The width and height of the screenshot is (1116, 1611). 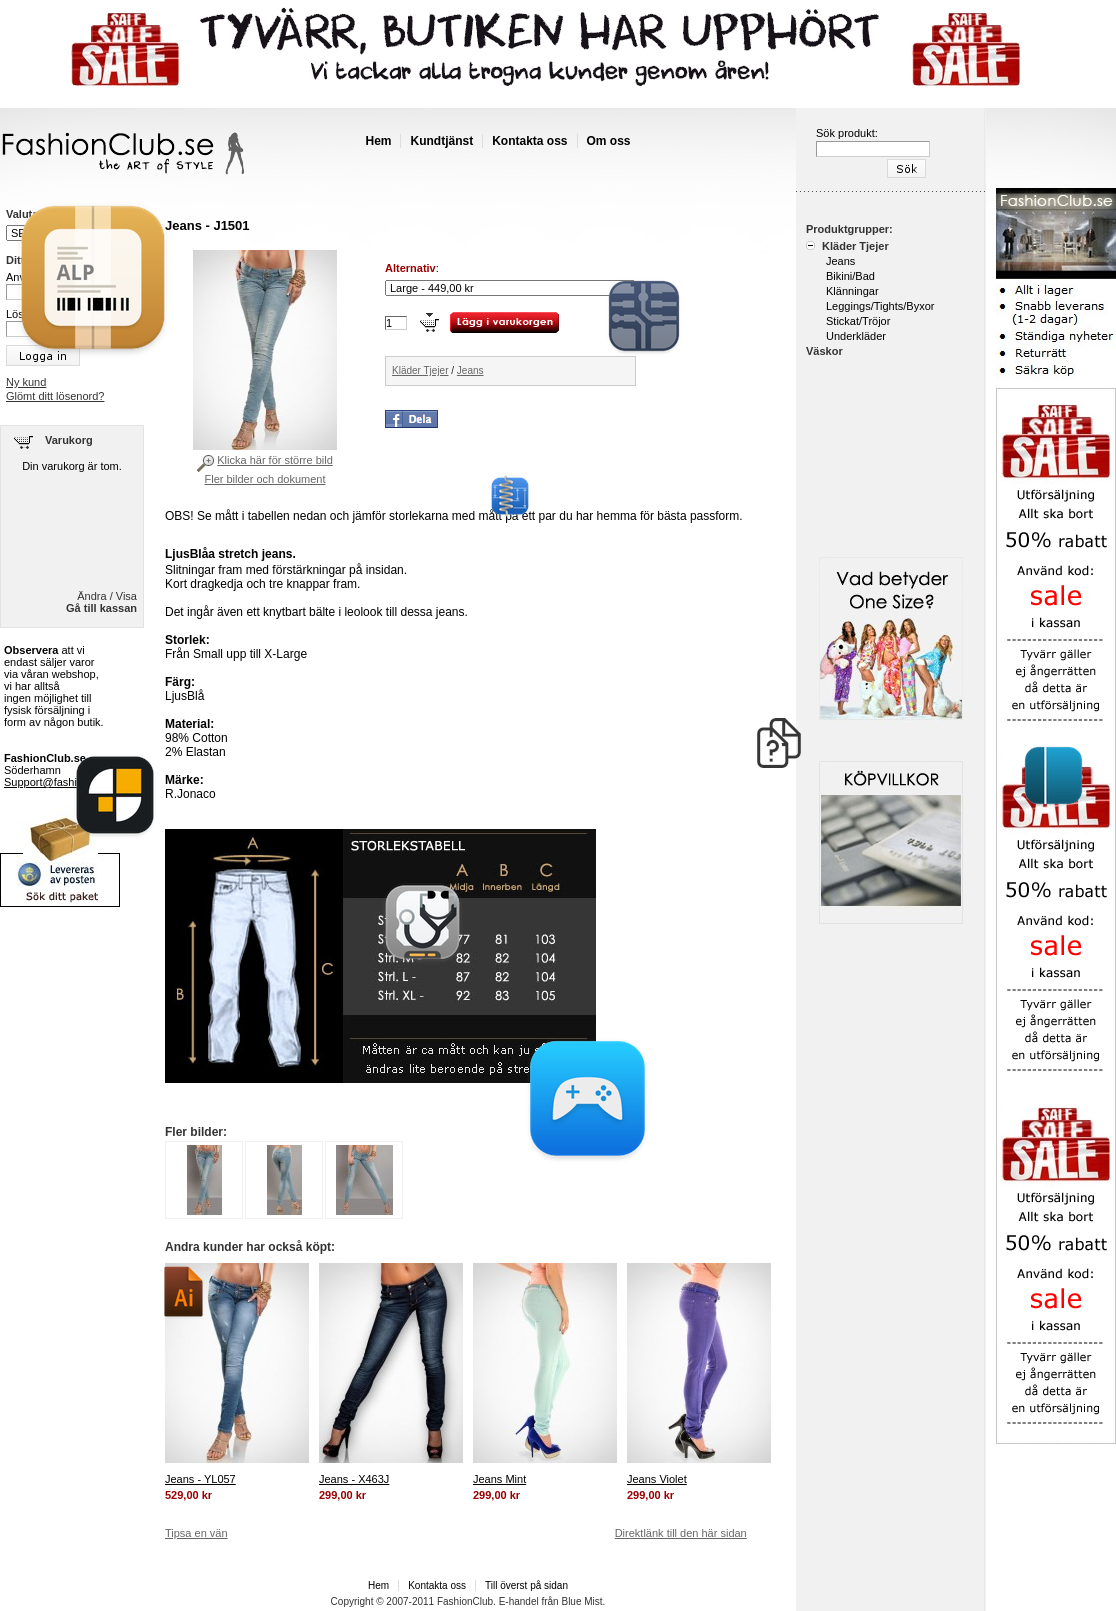 What do you see at coordinates (779, 743) in the screenshot?
I see `access frequently asked questions` at bounding box center [779, 743].